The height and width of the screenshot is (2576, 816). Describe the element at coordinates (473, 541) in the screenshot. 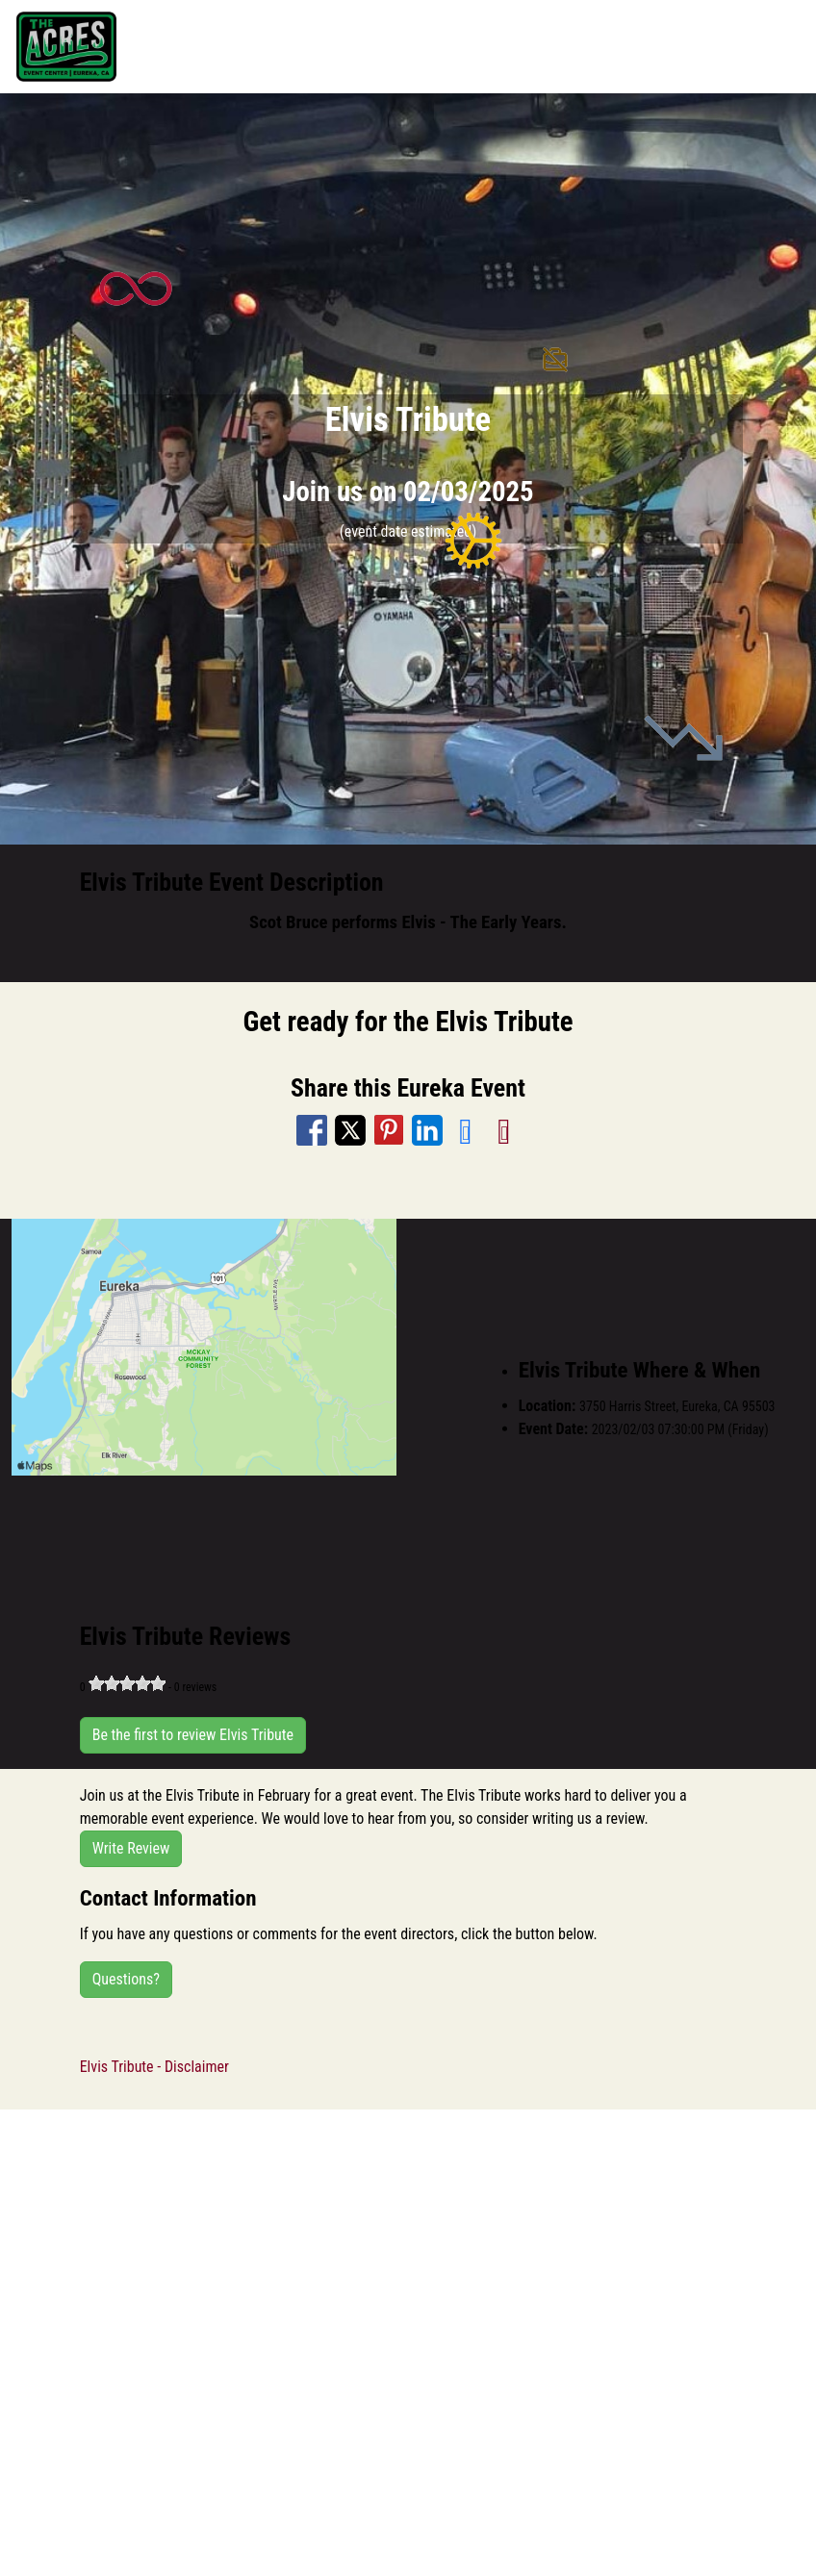

I see `access settings` at that location.